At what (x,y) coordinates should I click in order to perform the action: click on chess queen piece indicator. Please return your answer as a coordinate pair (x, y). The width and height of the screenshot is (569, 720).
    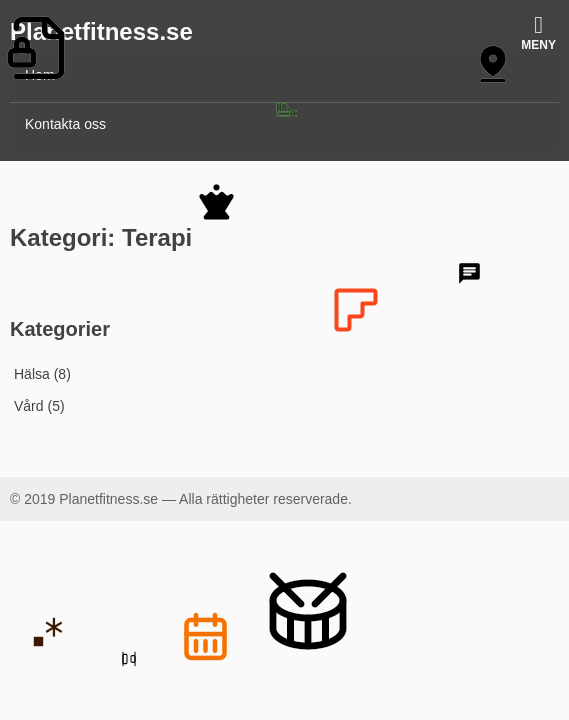
    Looking at the image, I should click on (216, 202).